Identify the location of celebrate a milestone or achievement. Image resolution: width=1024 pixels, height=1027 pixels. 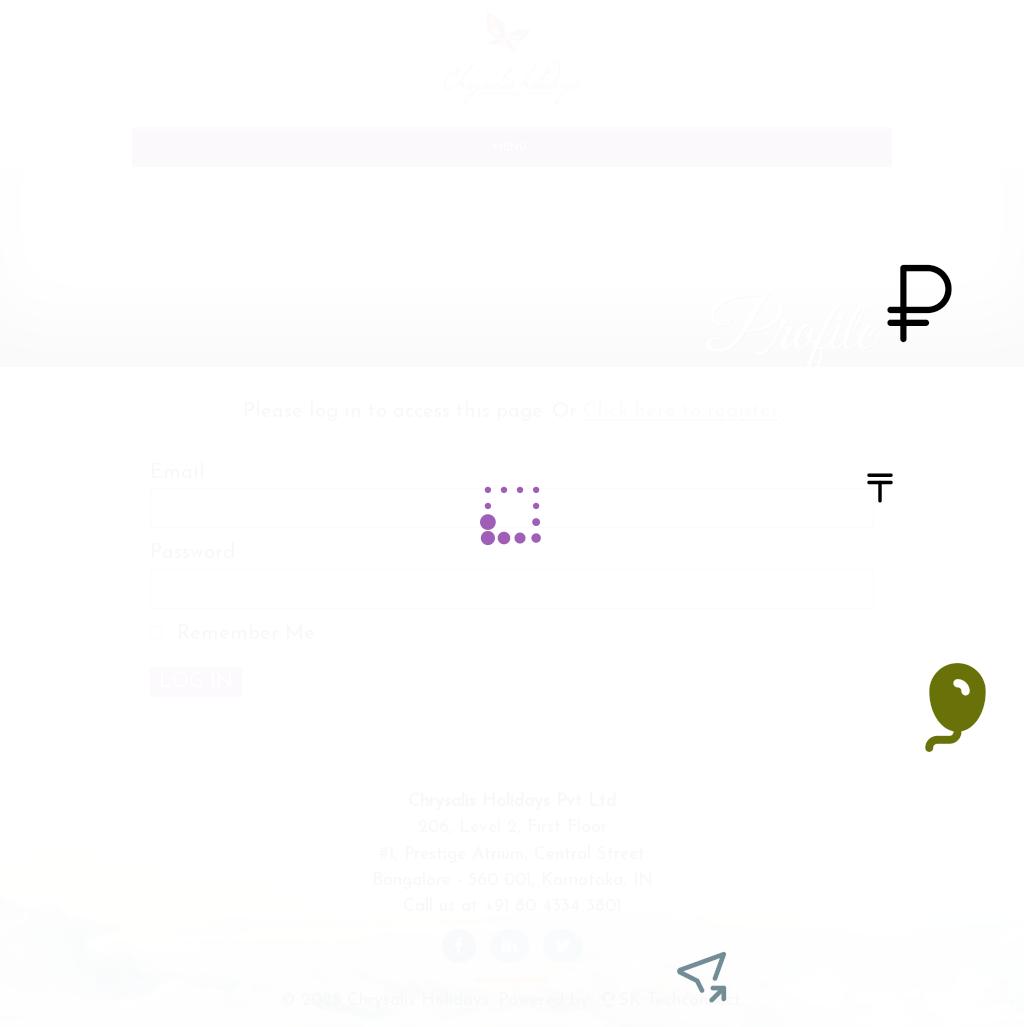
(957, 707).